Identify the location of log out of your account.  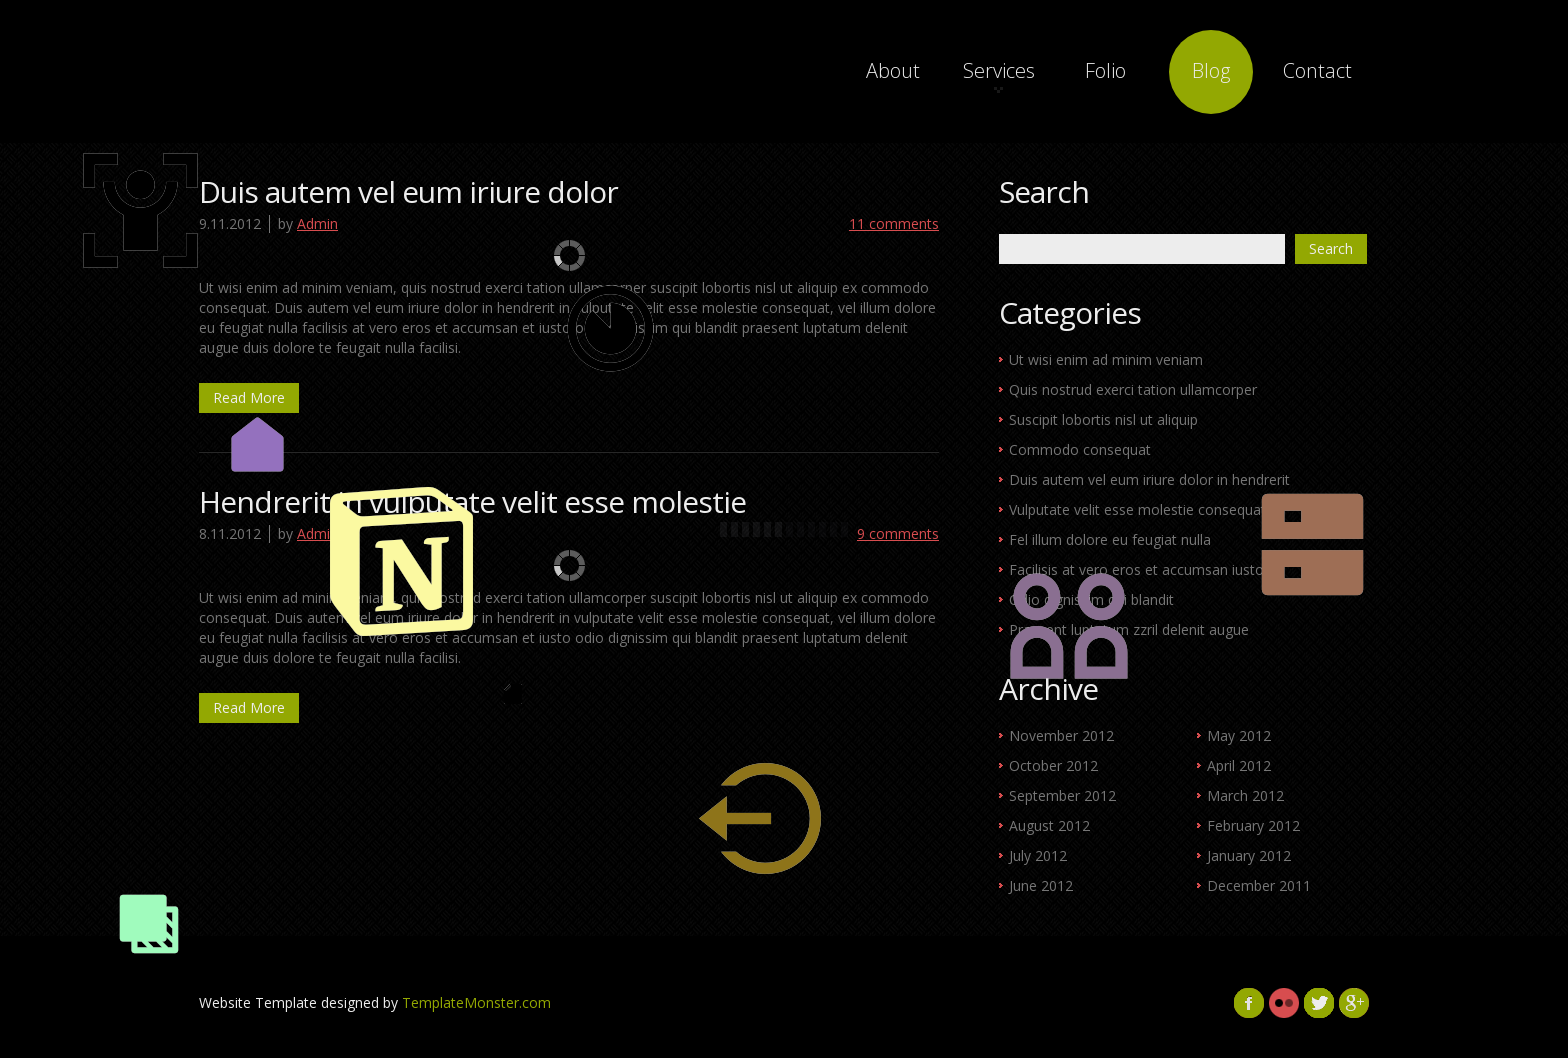
(765, 818).